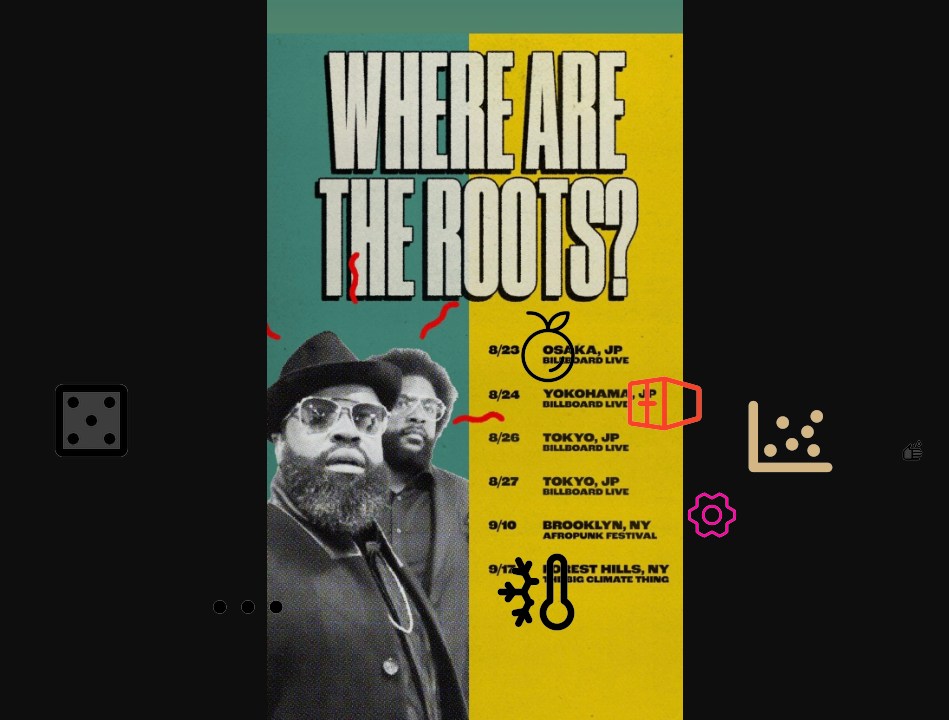 The width and height of the screenshot is (949, 720). What do you see at coordinates (712, 515) in the screenshot?
I see `access settings or preferences` at bounding box center [712, 515].